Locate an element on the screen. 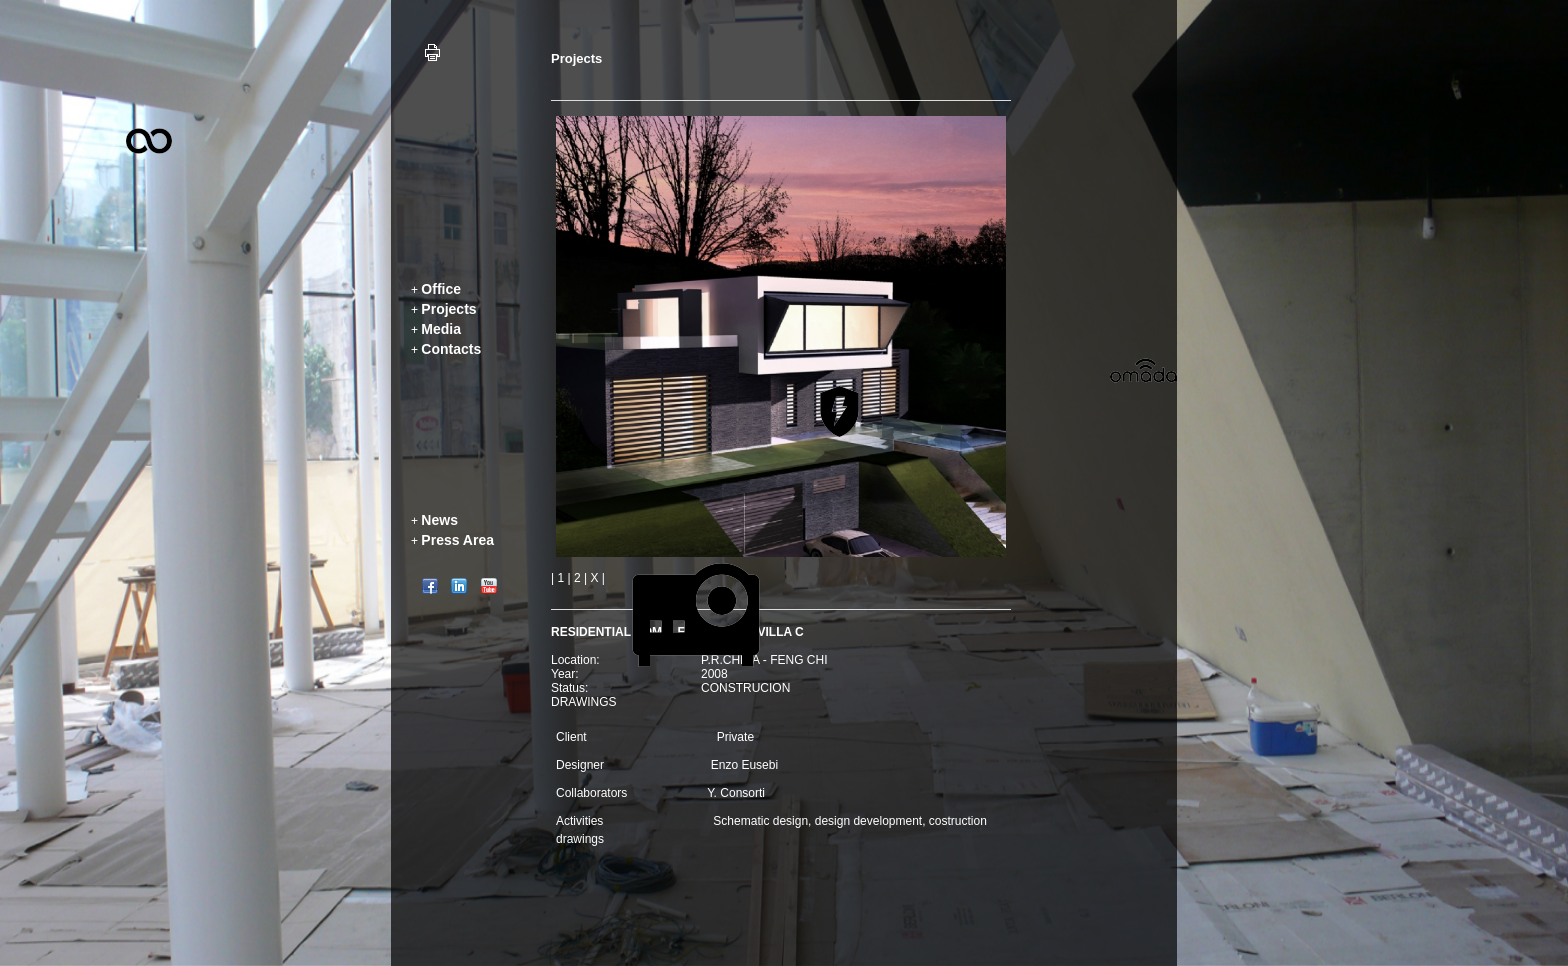 This screenshot has height=966, width=1568. socket security logo is located at coordinates (839, 411).